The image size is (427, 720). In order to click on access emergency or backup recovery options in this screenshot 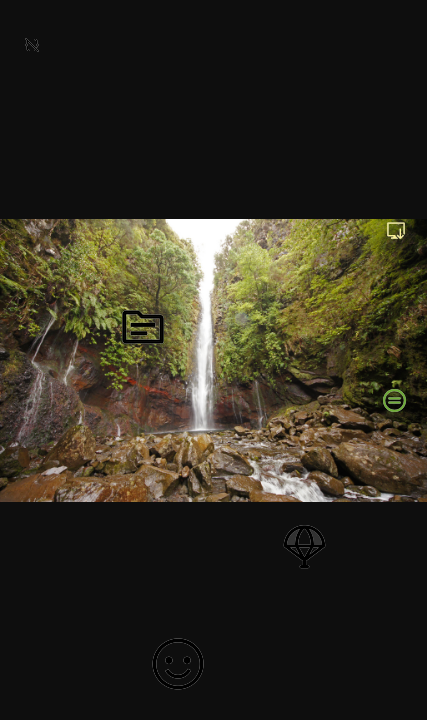, I will do `click(304, 547)`.